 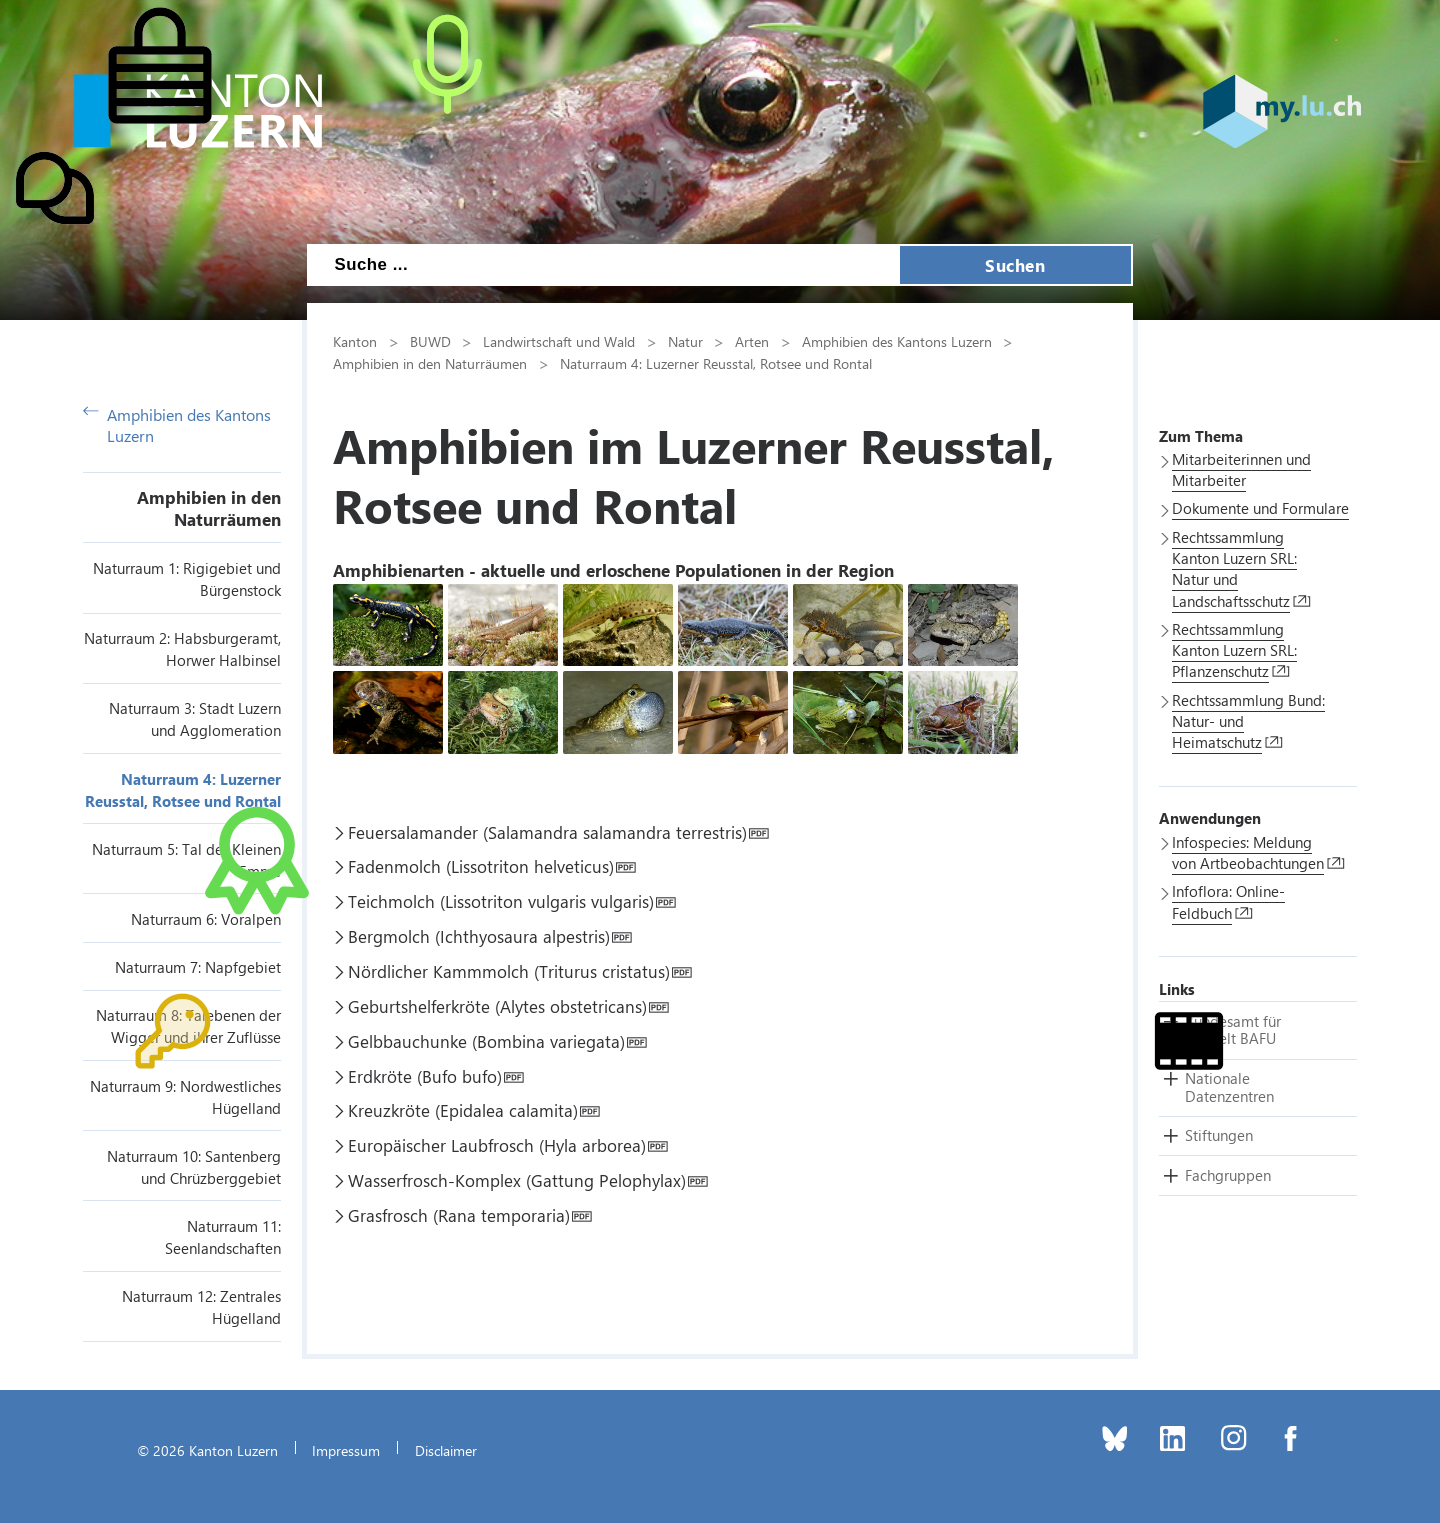 What do you see at coordinates (447, 62) in the screenshot?
I see `tap to start voice recording` at bounding box center [447, 62].